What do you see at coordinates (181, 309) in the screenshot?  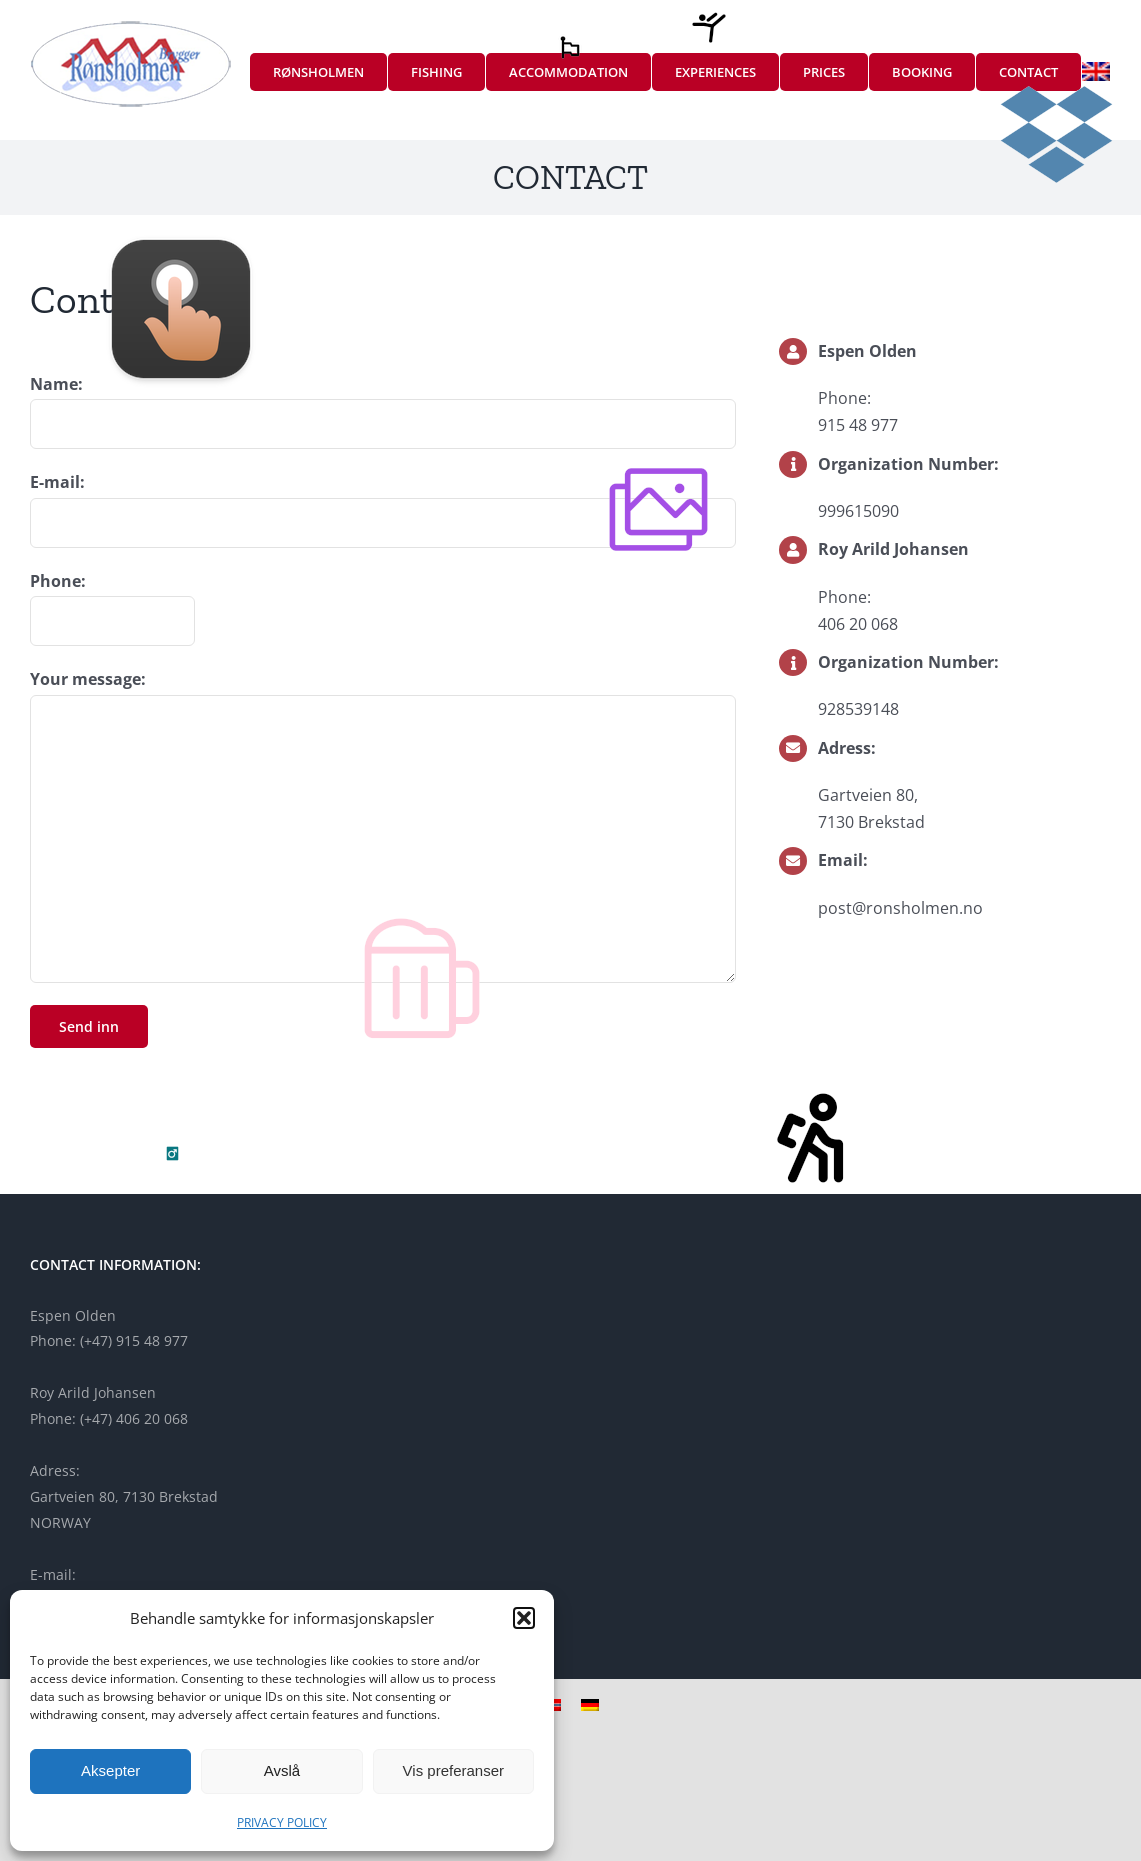 I see `touchscreen input settings` at bounding box center [181, 309].